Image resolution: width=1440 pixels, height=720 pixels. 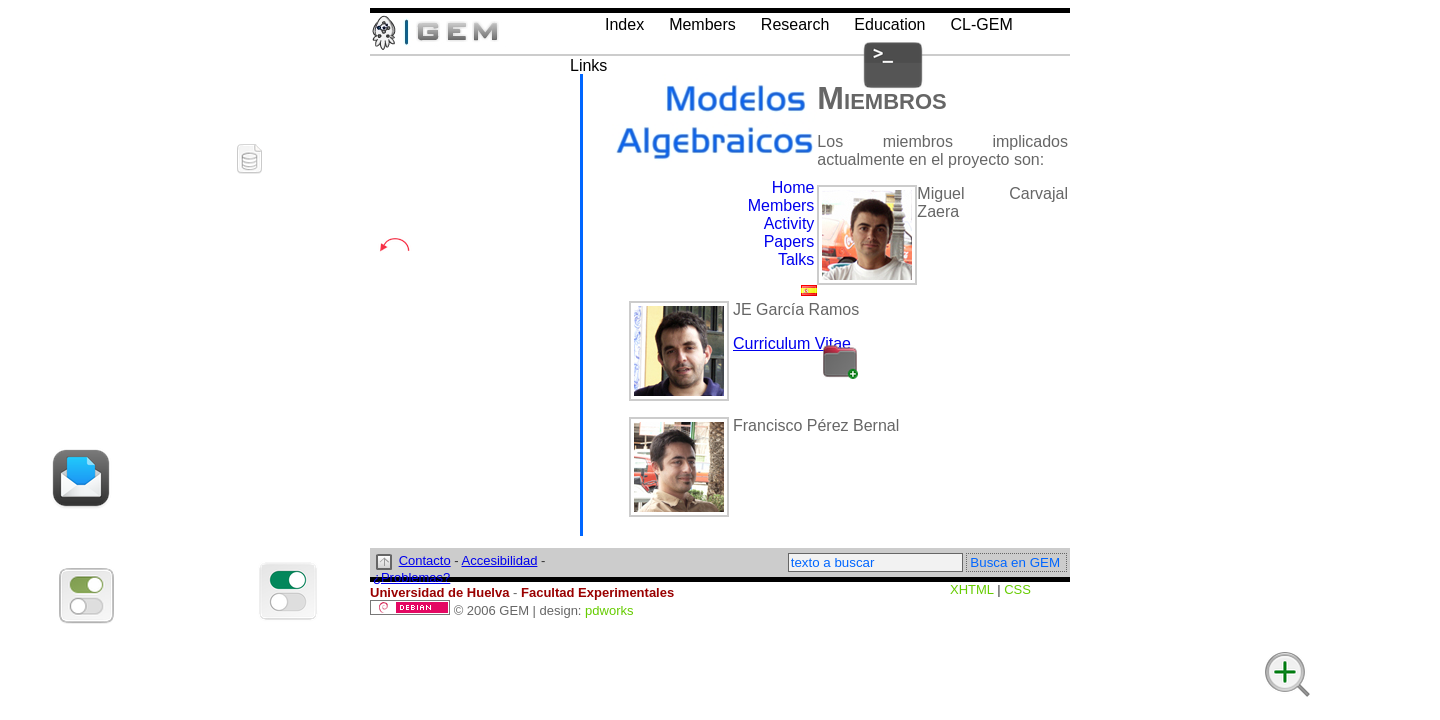 What do you see at coordinates (288, 591) in the screenshot?
I see `open unity tweak tool settings` at bounding box center [288, 591].